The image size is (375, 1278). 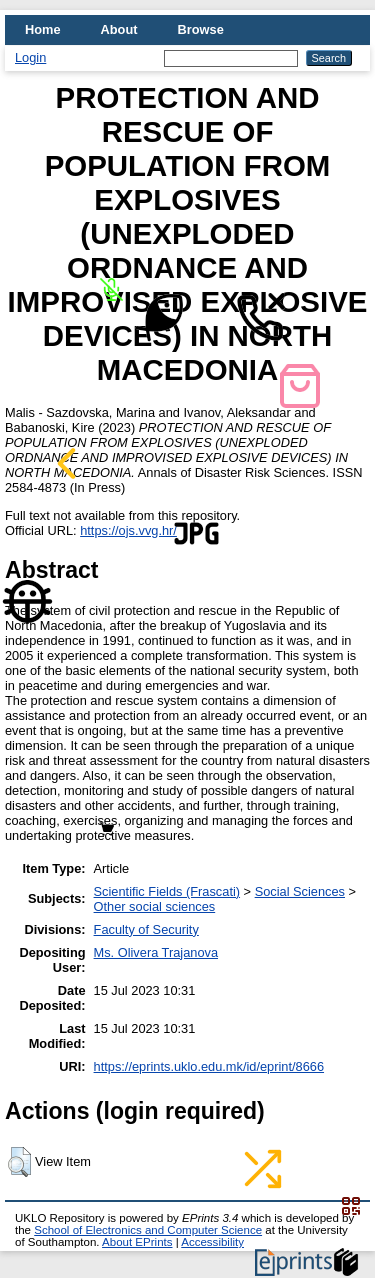 I want to click on browse seafood or fish-related content, so click(x=161, y=316).